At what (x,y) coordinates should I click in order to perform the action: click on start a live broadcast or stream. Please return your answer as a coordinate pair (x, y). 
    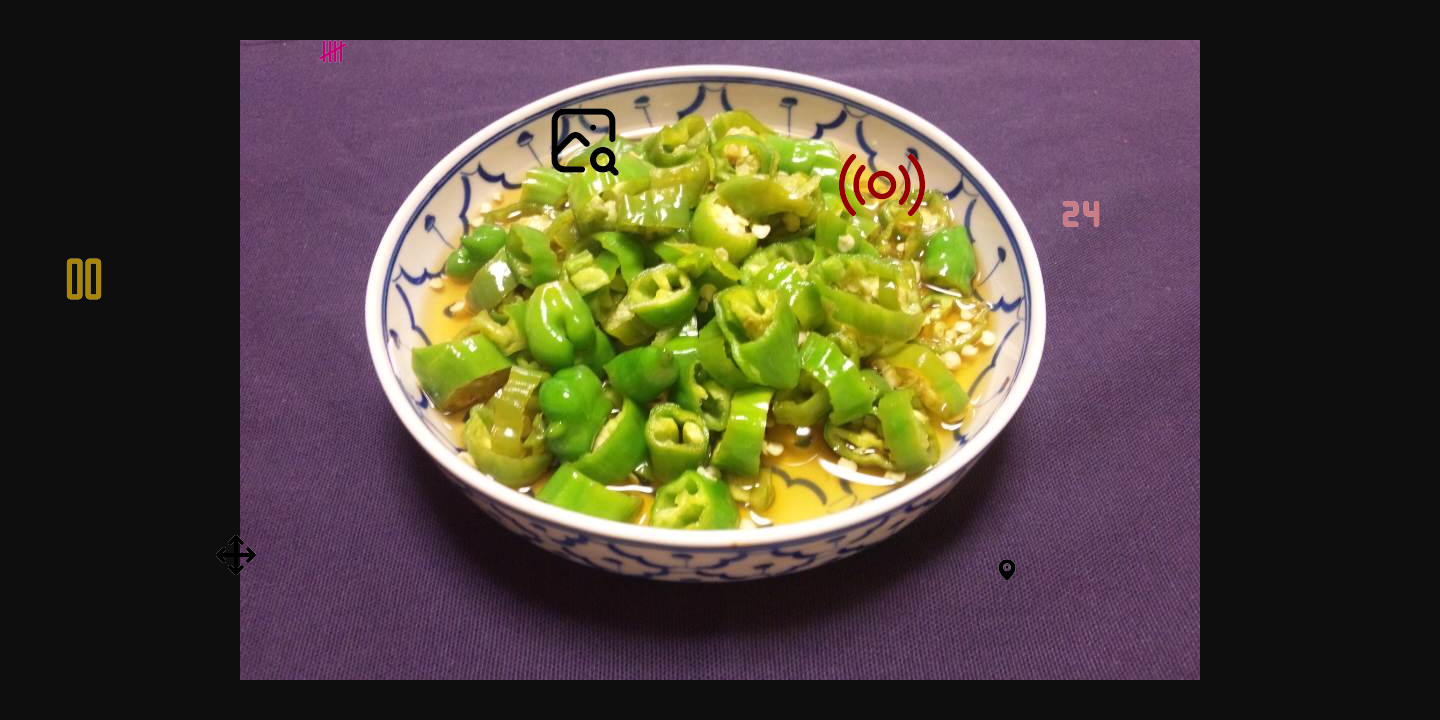
    Looking at the image, I should click on (882, 185).